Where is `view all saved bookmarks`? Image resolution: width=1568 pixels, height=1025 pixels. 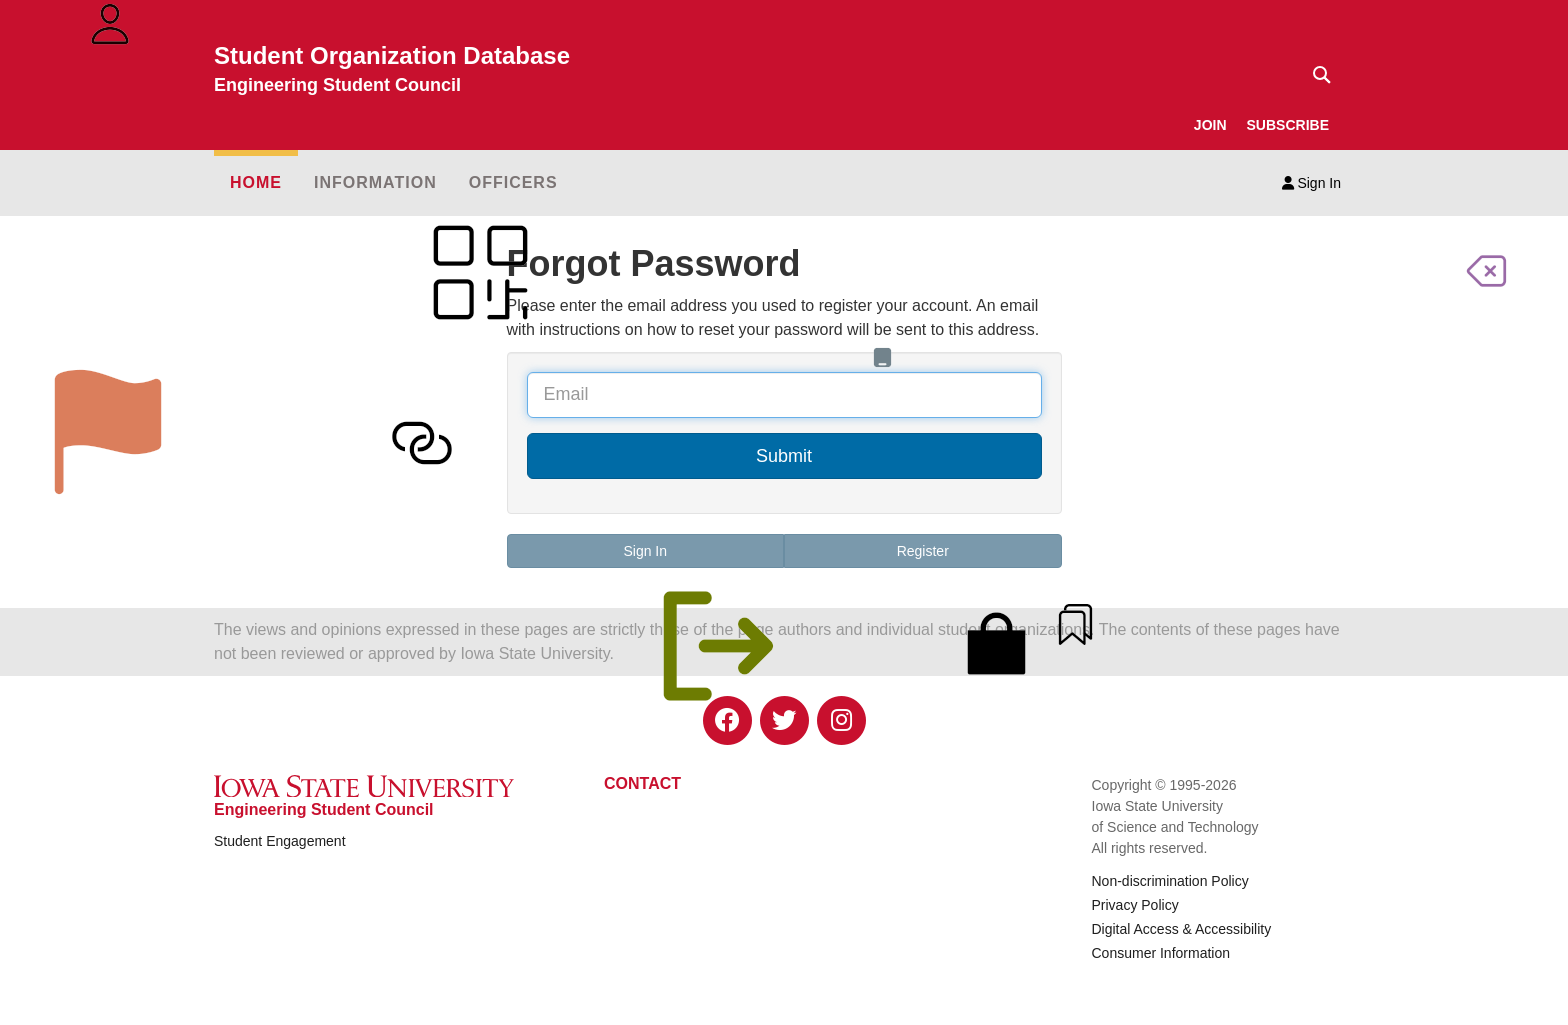
view all saved bookmarks is located at coordinates (1075, 624).